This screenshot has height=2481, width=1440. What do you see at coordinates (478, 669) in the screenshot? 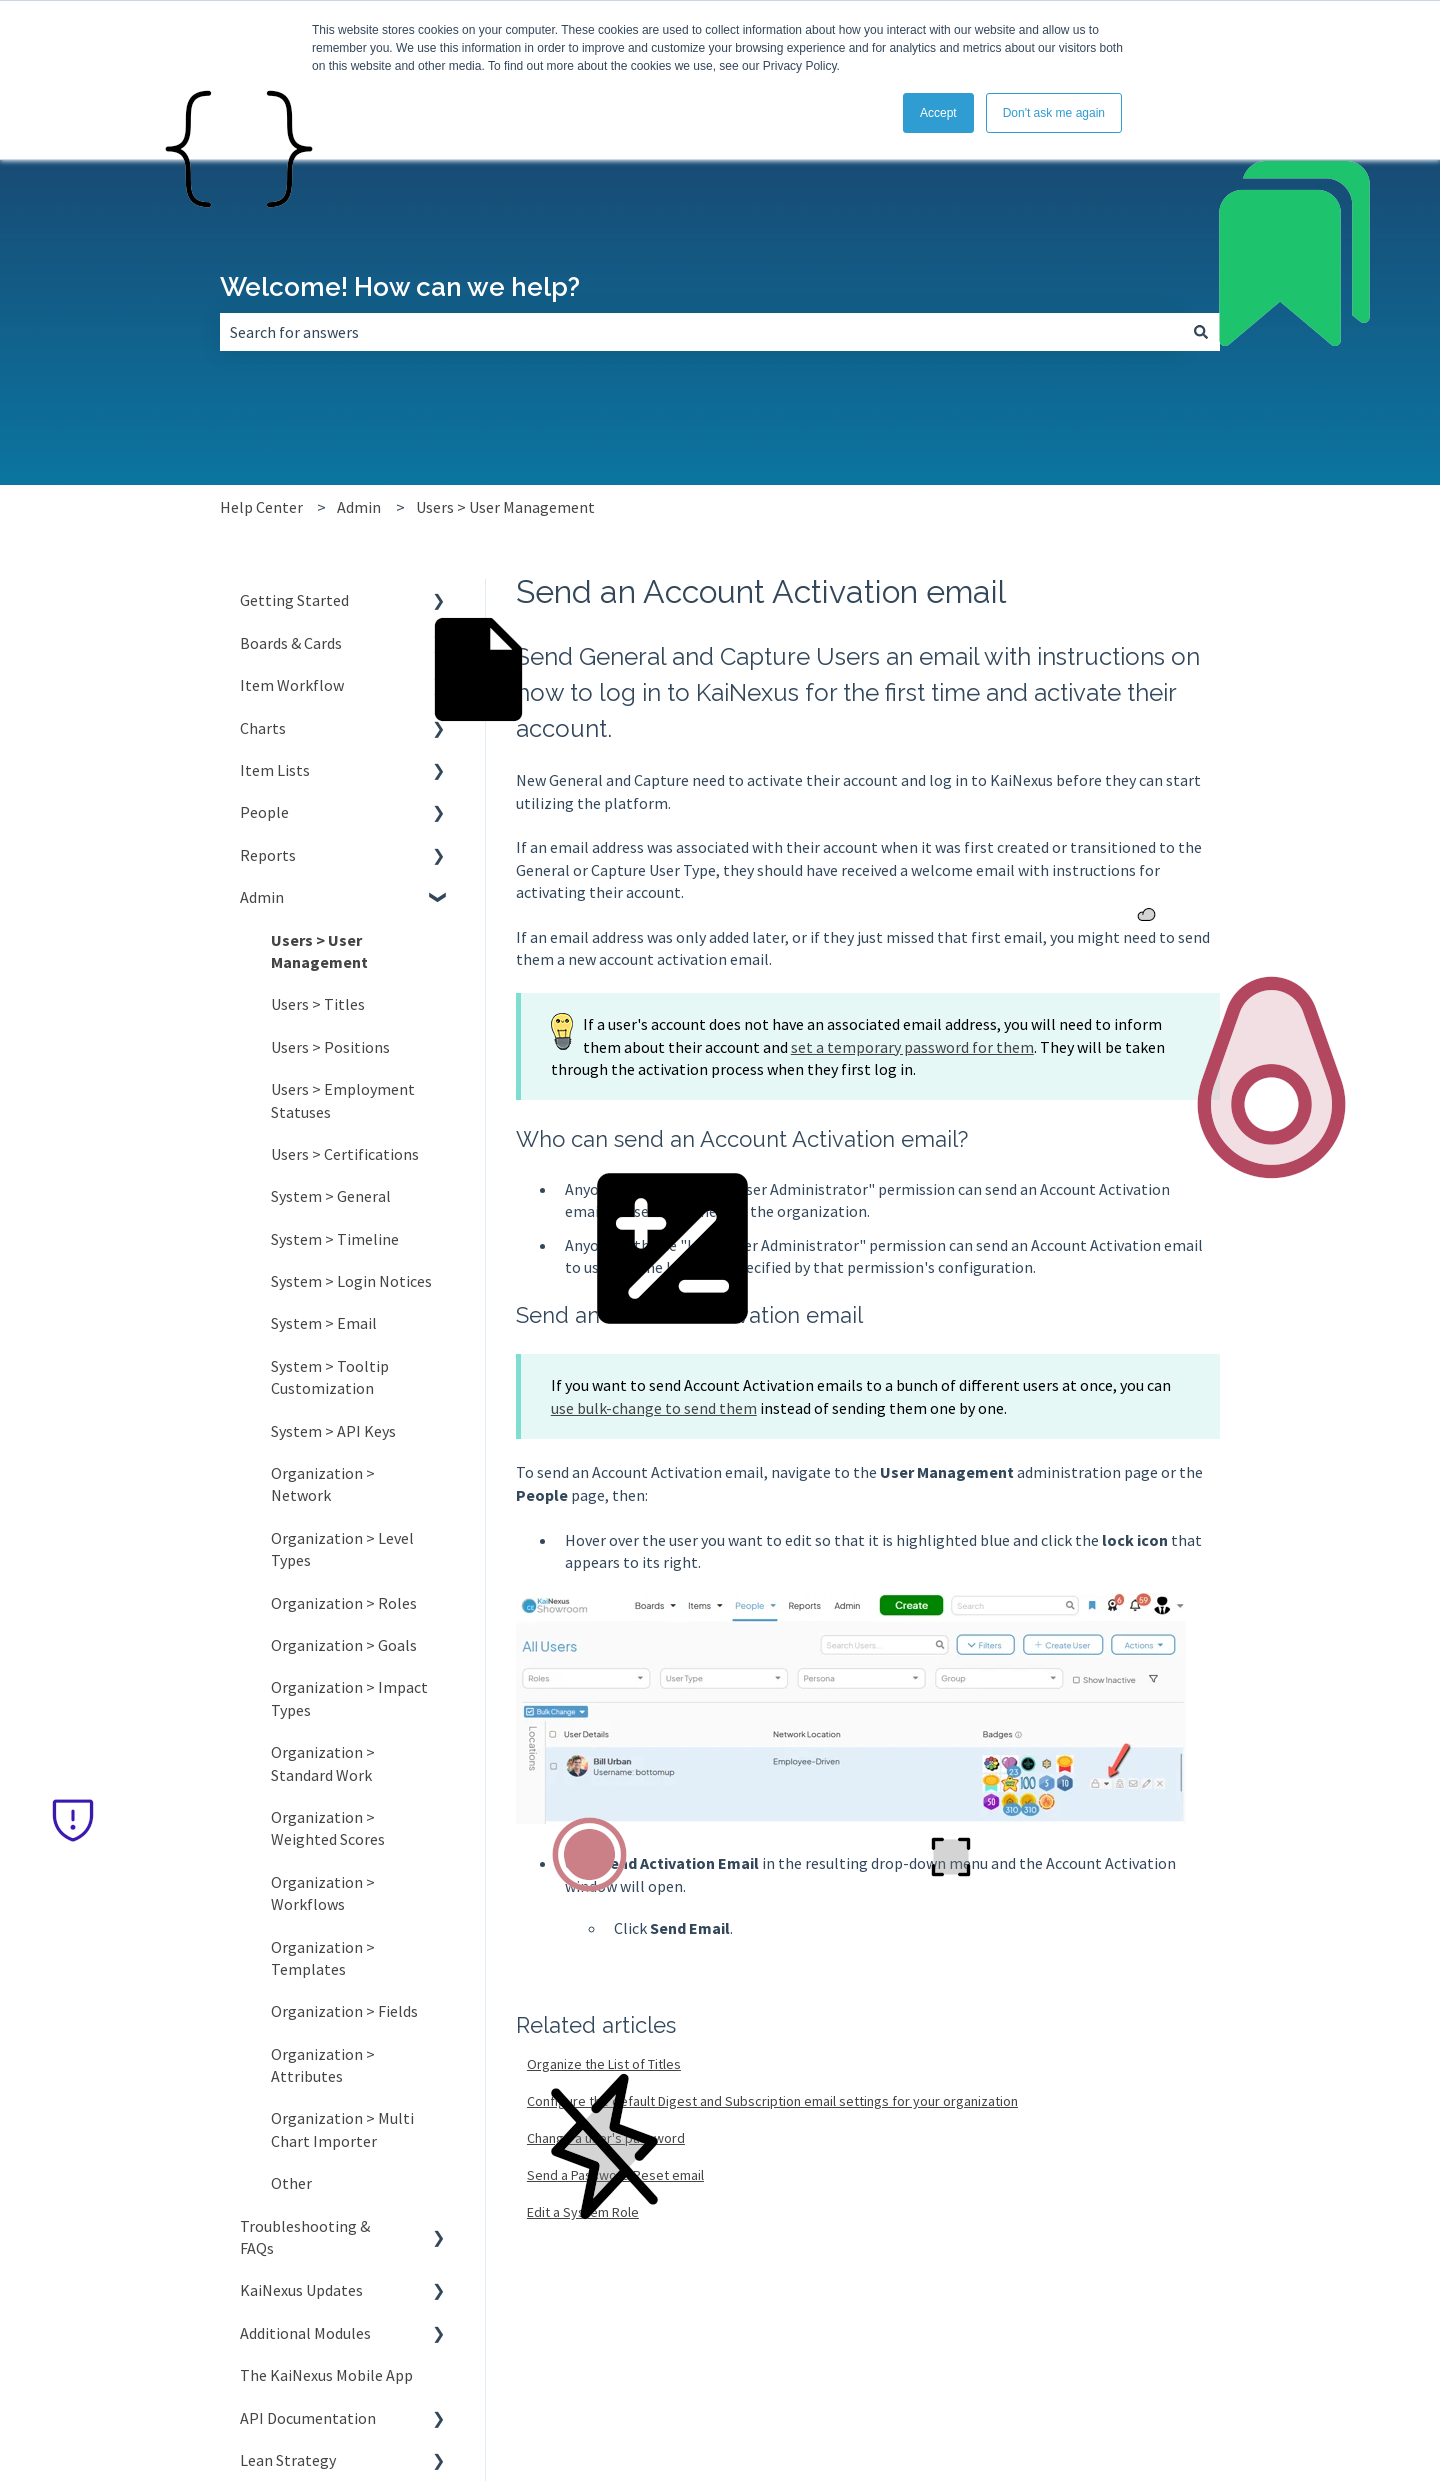
I see `view or open a file` at bounding box center [478, 669].